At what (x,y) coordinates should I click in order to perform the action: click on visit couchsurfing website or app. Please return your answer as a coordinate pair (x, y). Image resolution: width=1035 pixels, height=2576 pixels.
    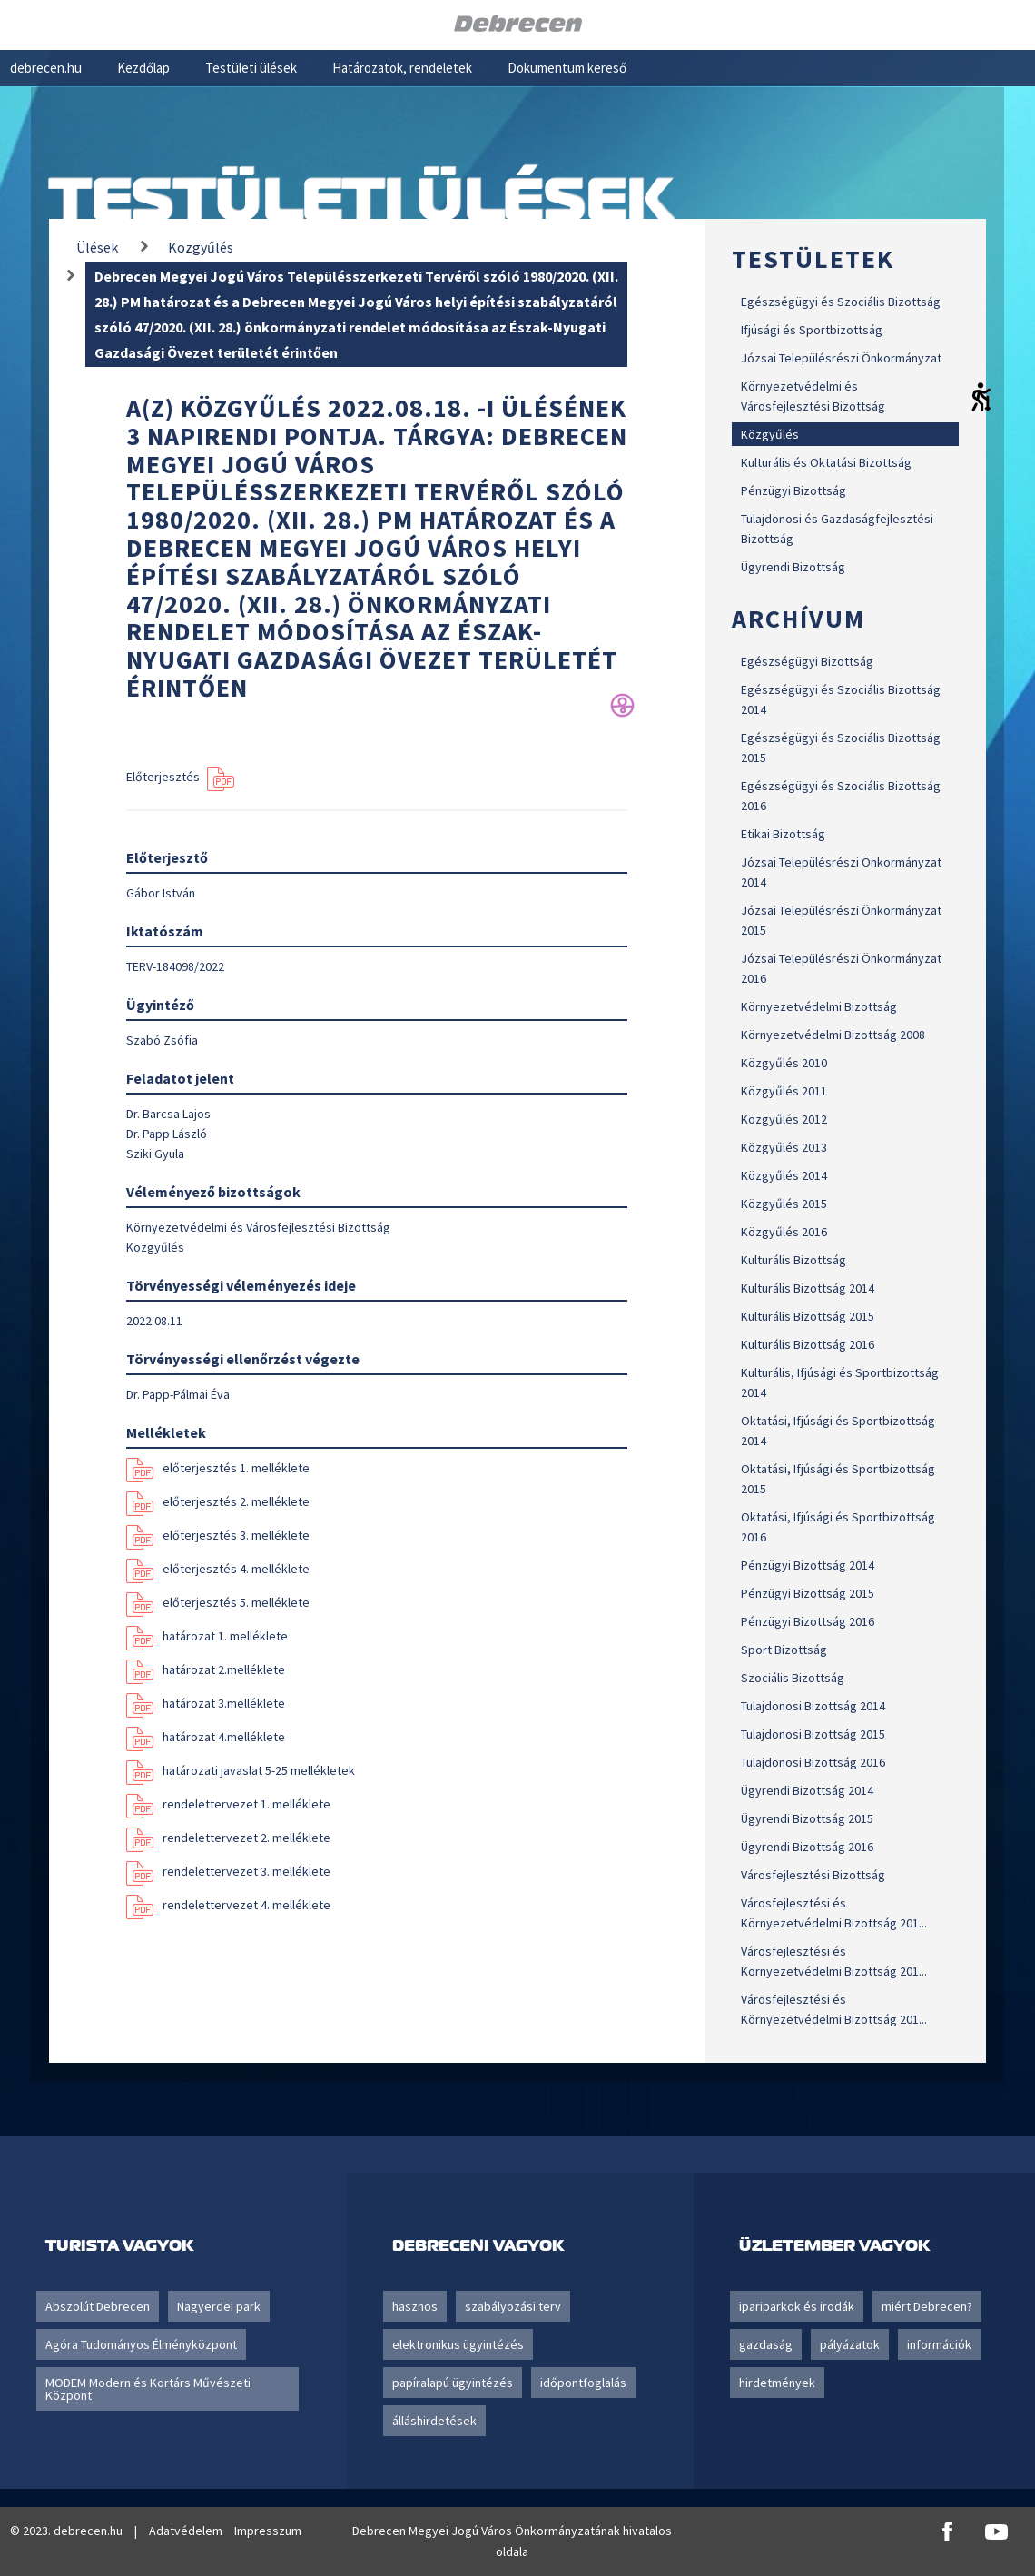
    Looking at the image, I should click on (622, 705).